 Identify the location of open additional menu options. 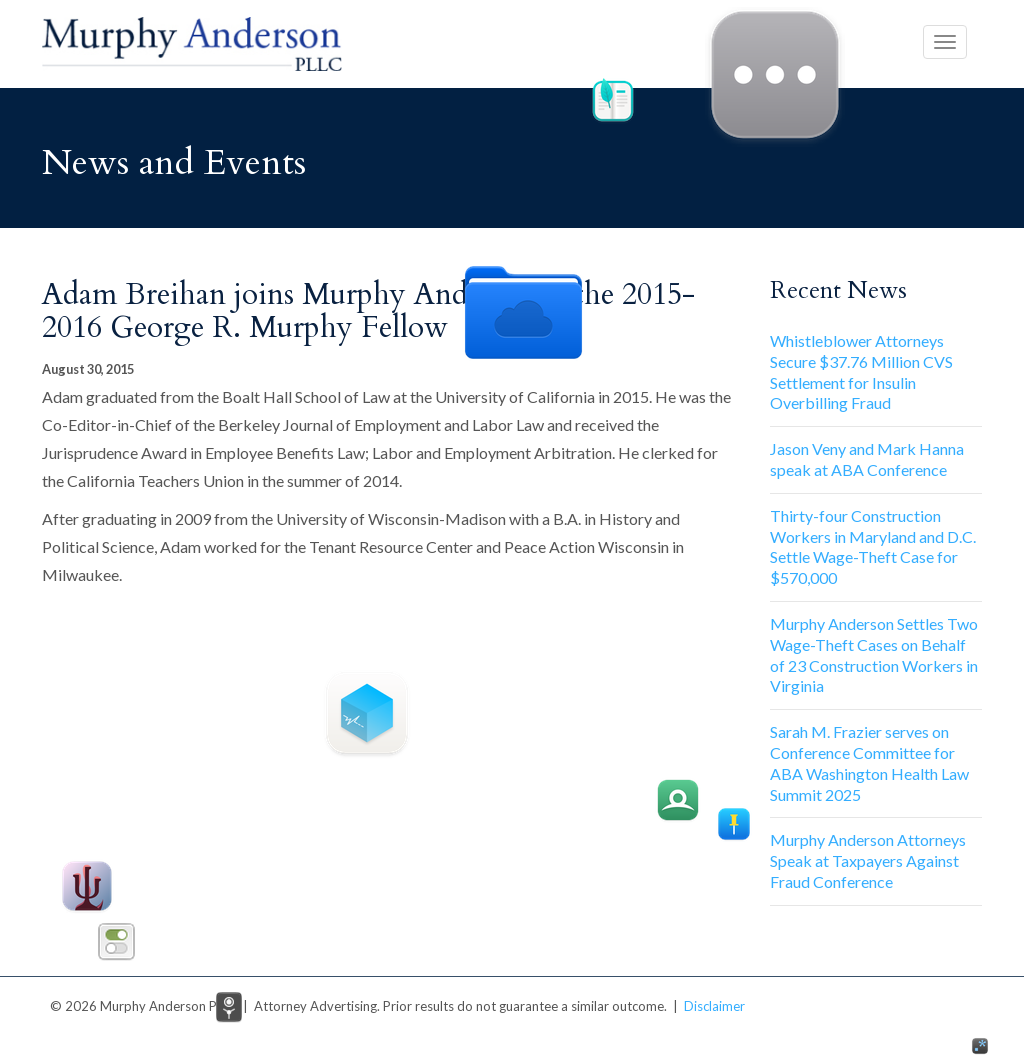
(775, 77).